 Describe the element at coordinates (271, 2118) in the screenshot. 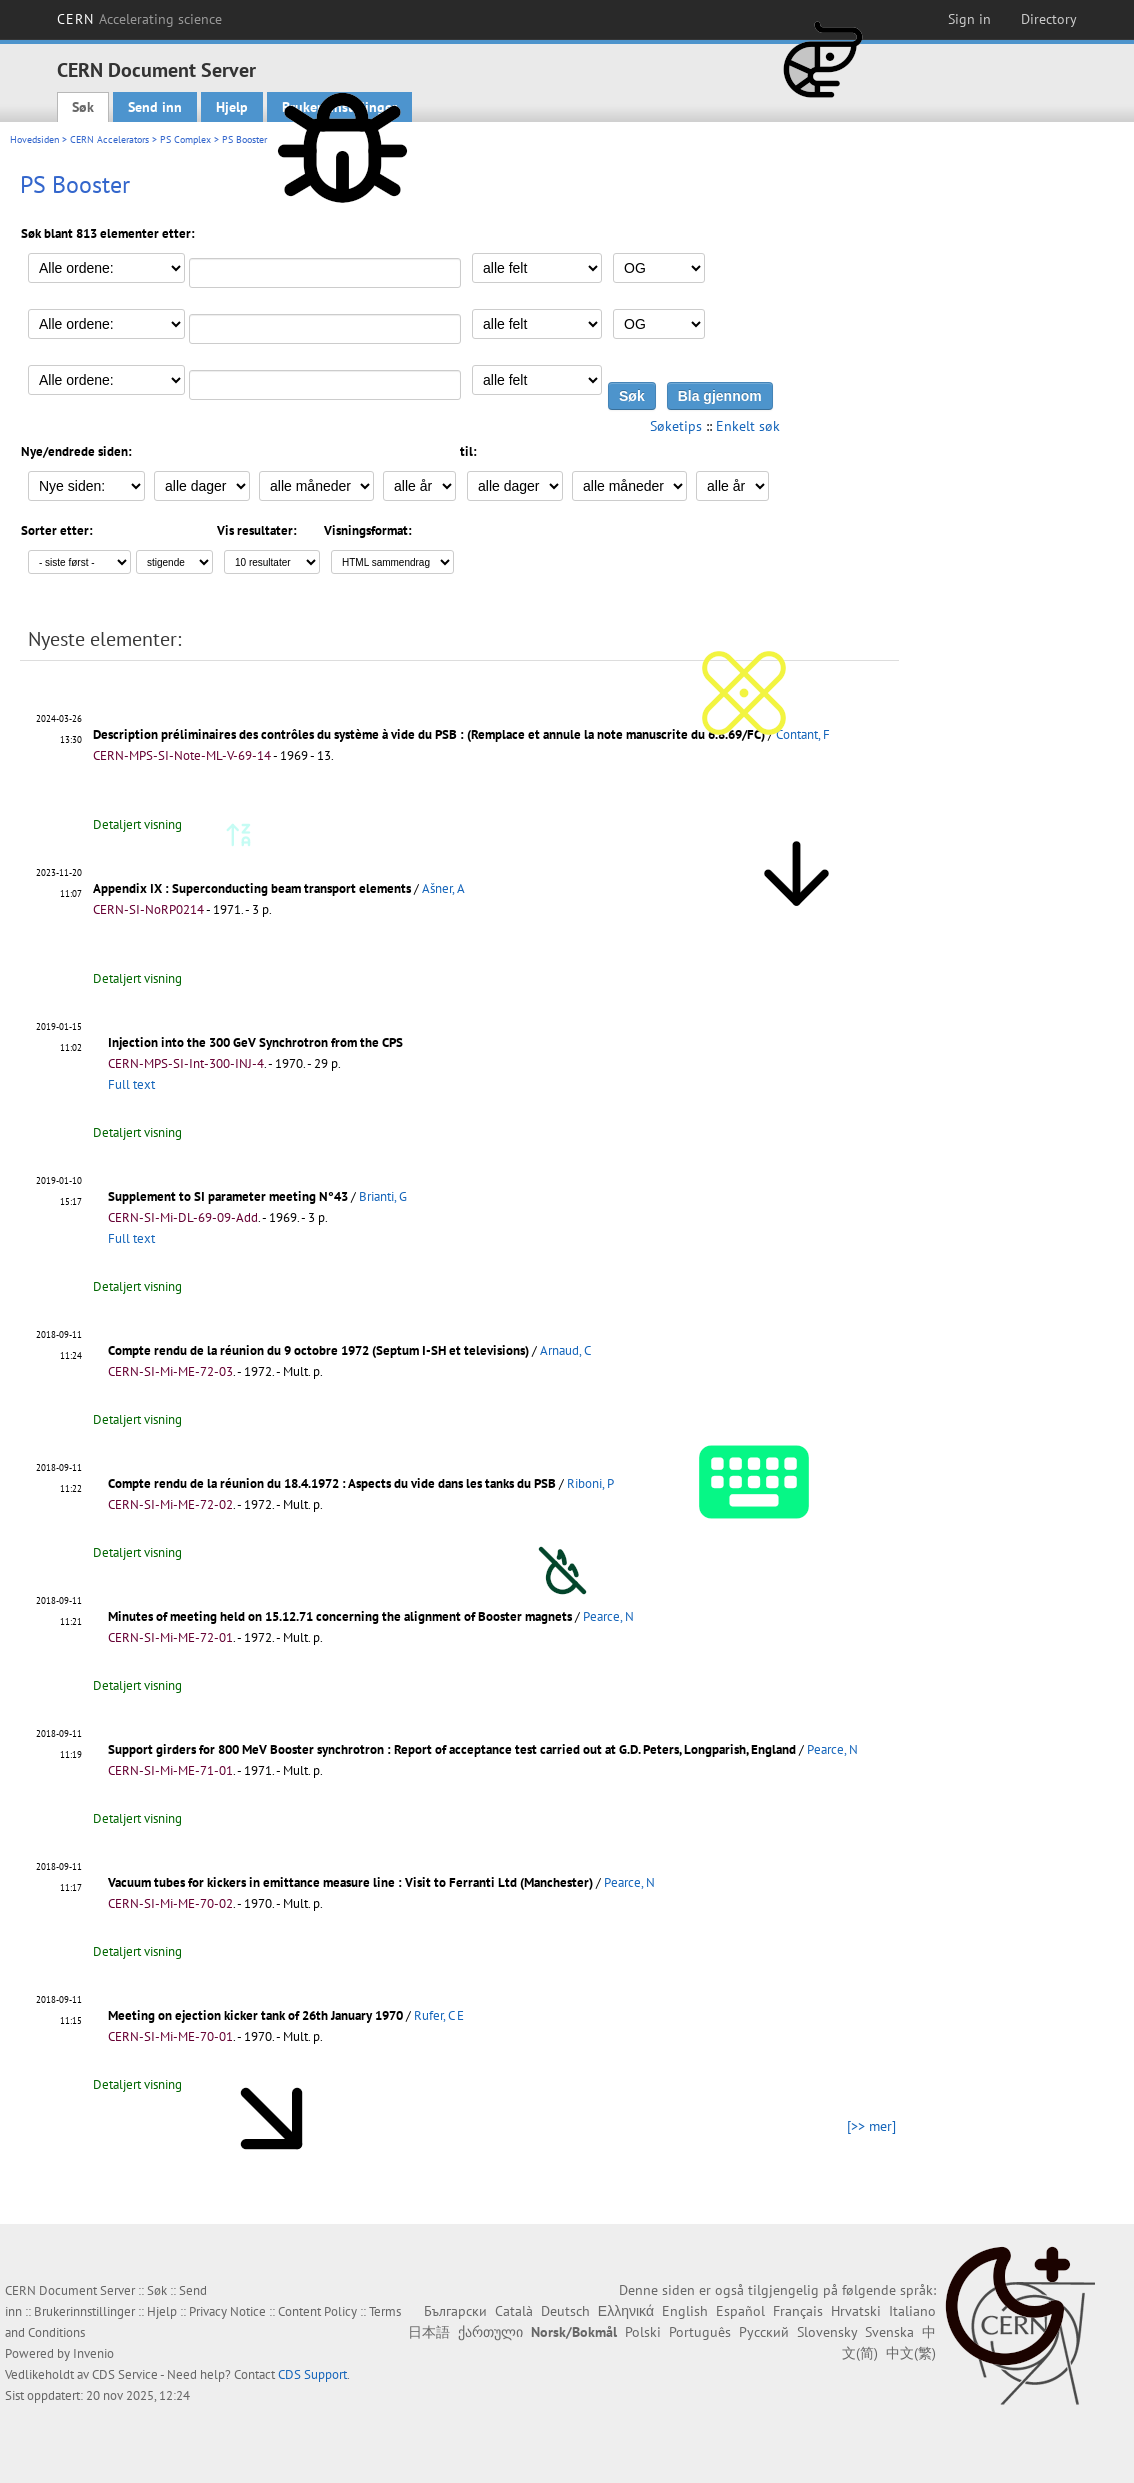

I see `navigate to the next item diagonally` at that location.